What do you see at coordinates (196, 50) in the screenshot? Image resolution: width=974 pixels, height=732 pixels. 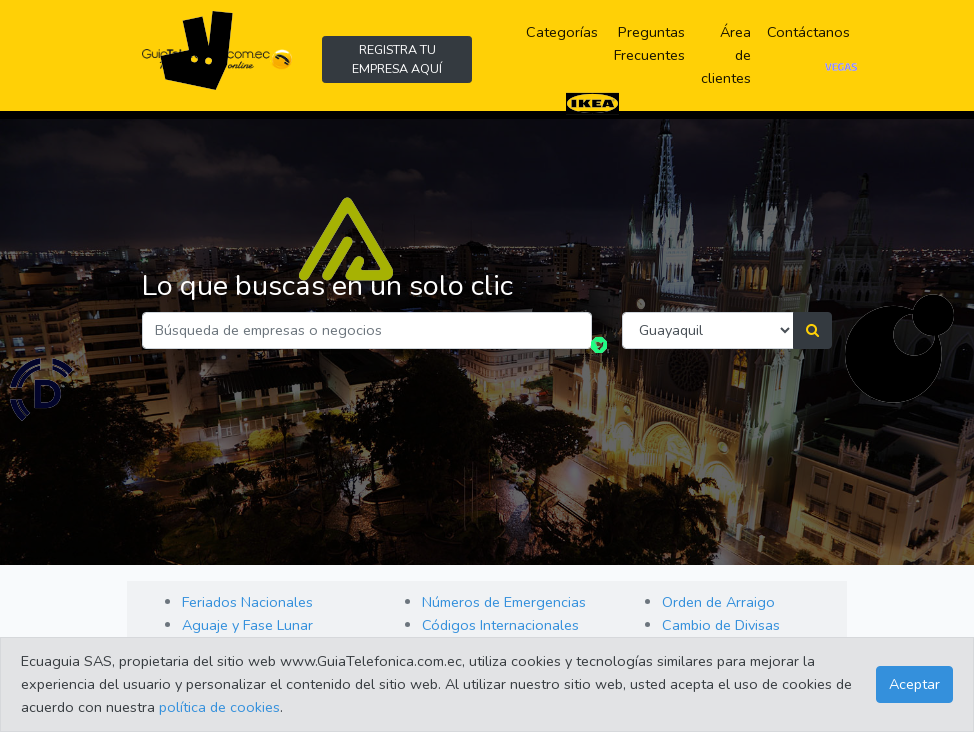 I see `open the Deliveroo food delivery app` at bounding box center [196, 50].